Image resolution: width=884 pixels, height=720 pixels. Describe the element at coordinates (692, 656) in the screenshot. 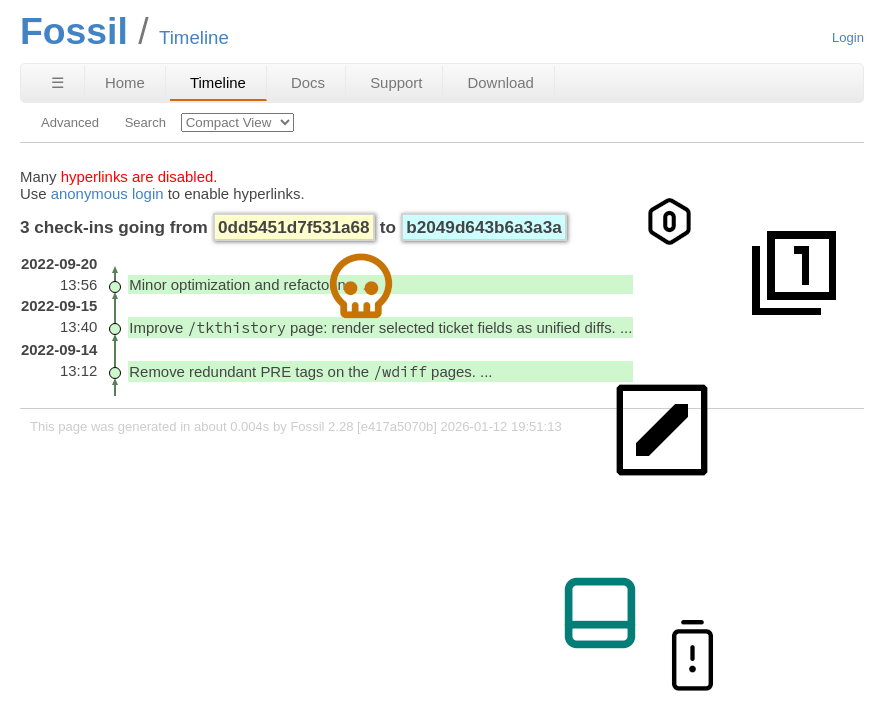

I see `indicates low battery warning` at that location.